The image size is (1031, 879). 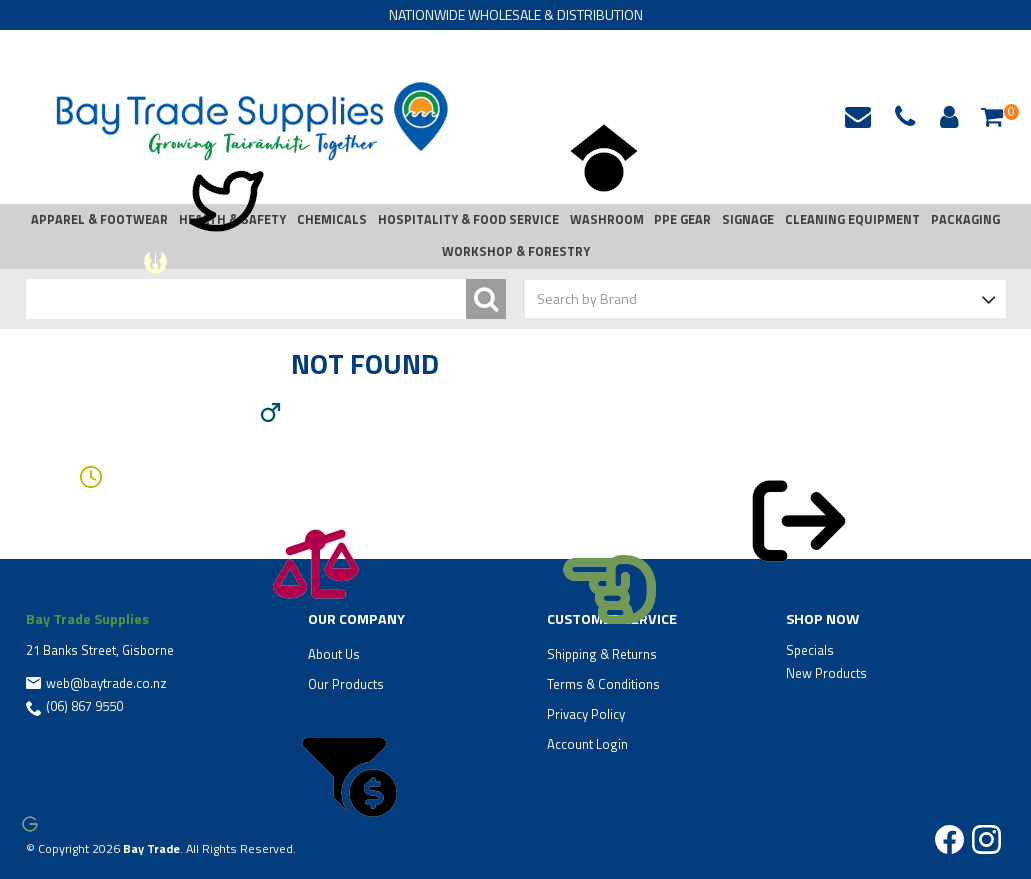 What do you see at coordinates (609, 589) in the screenshot?
I see `navigate to the previous item or screen` at bounding box center [609, 589].